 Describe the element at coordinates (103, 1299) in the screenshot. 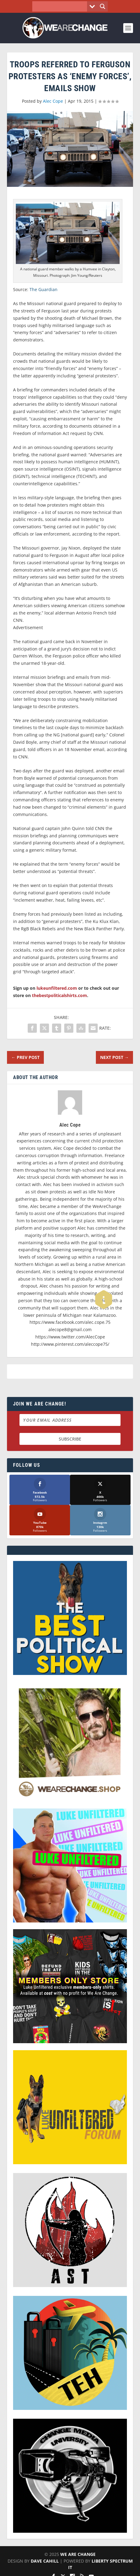

I see `view more information about this item` at that location.